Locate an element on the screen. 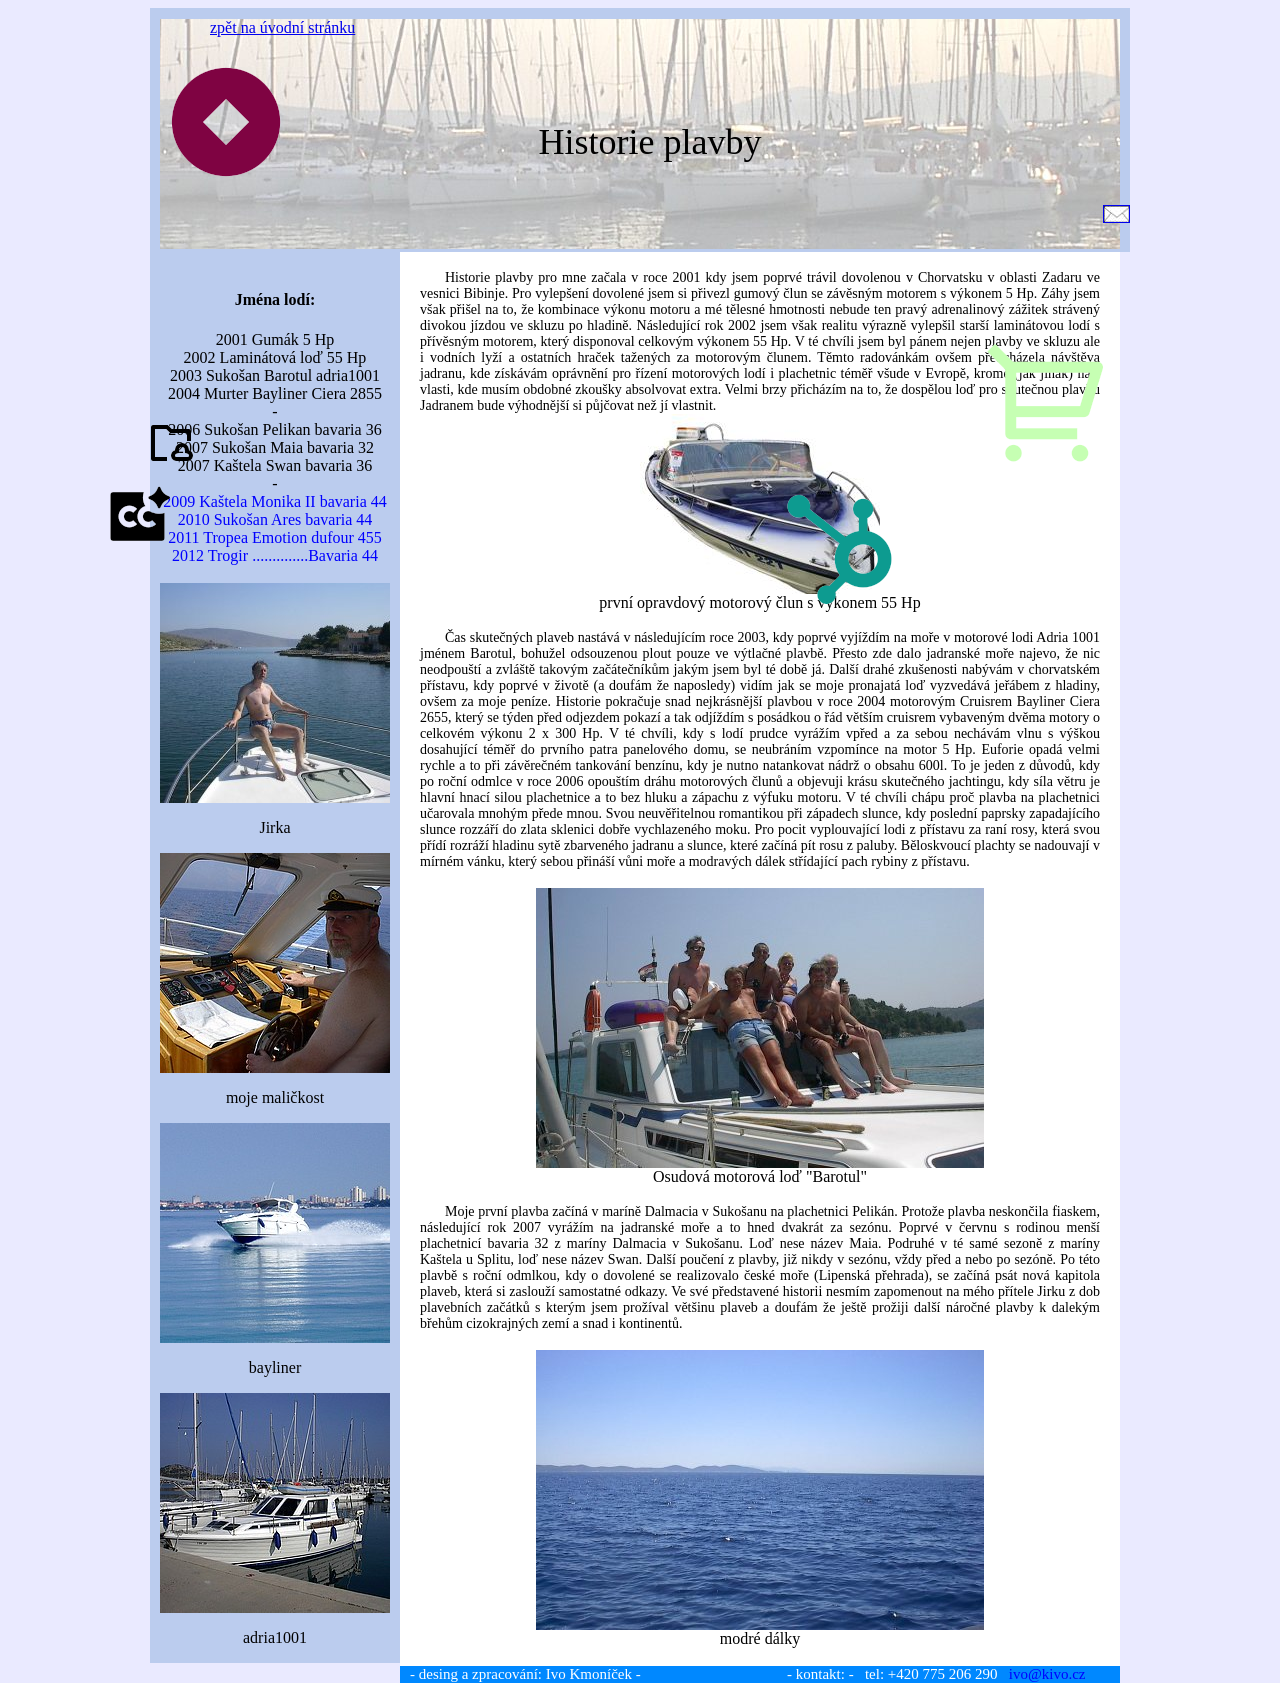 The width and height of the screenshot is (1280, 1683). enable AI-generated closed captions is located at coordinates (137, 516).